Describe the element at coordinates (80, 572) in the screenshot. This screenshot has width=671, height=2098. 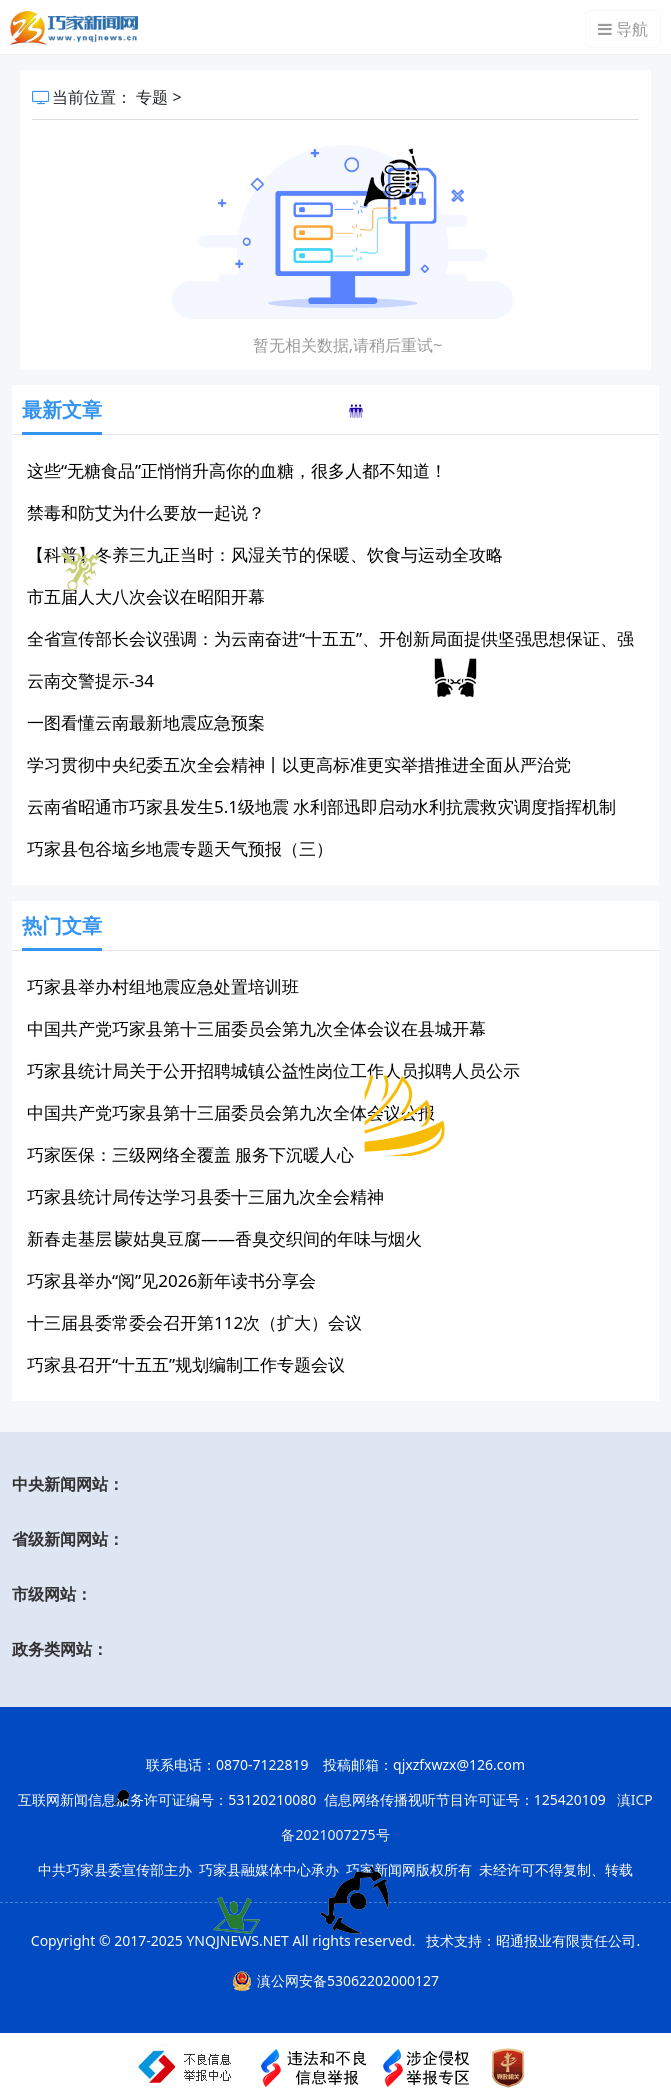
I see `access quick repair or maintenance tools` at that location.